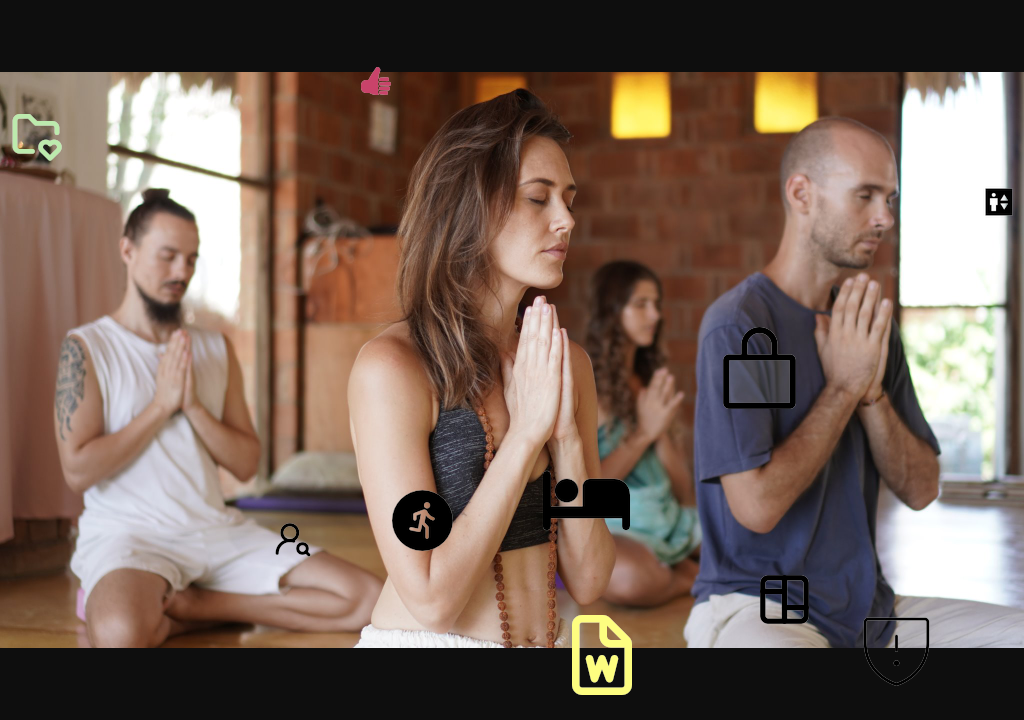  Describe the element at coordinates (376, 81) in the screenshot. I see `like or approve content` at that location.